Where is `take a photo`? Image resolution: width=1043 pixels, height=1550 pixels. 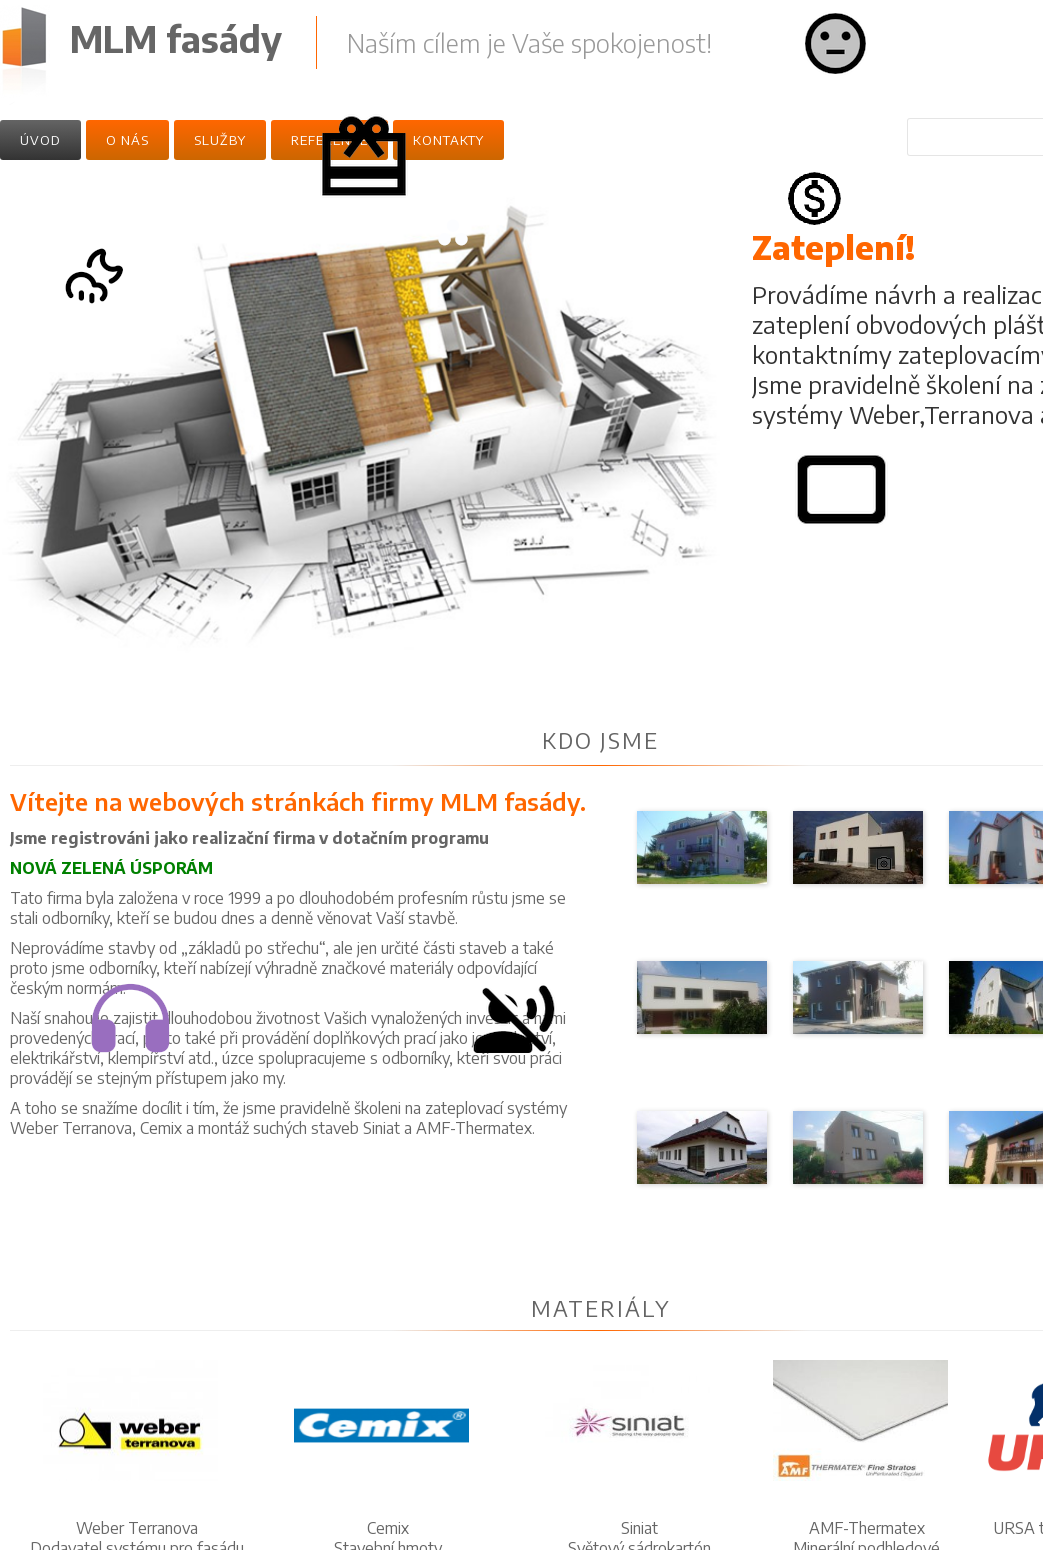
take a photo is located at coordinates (884, 864).